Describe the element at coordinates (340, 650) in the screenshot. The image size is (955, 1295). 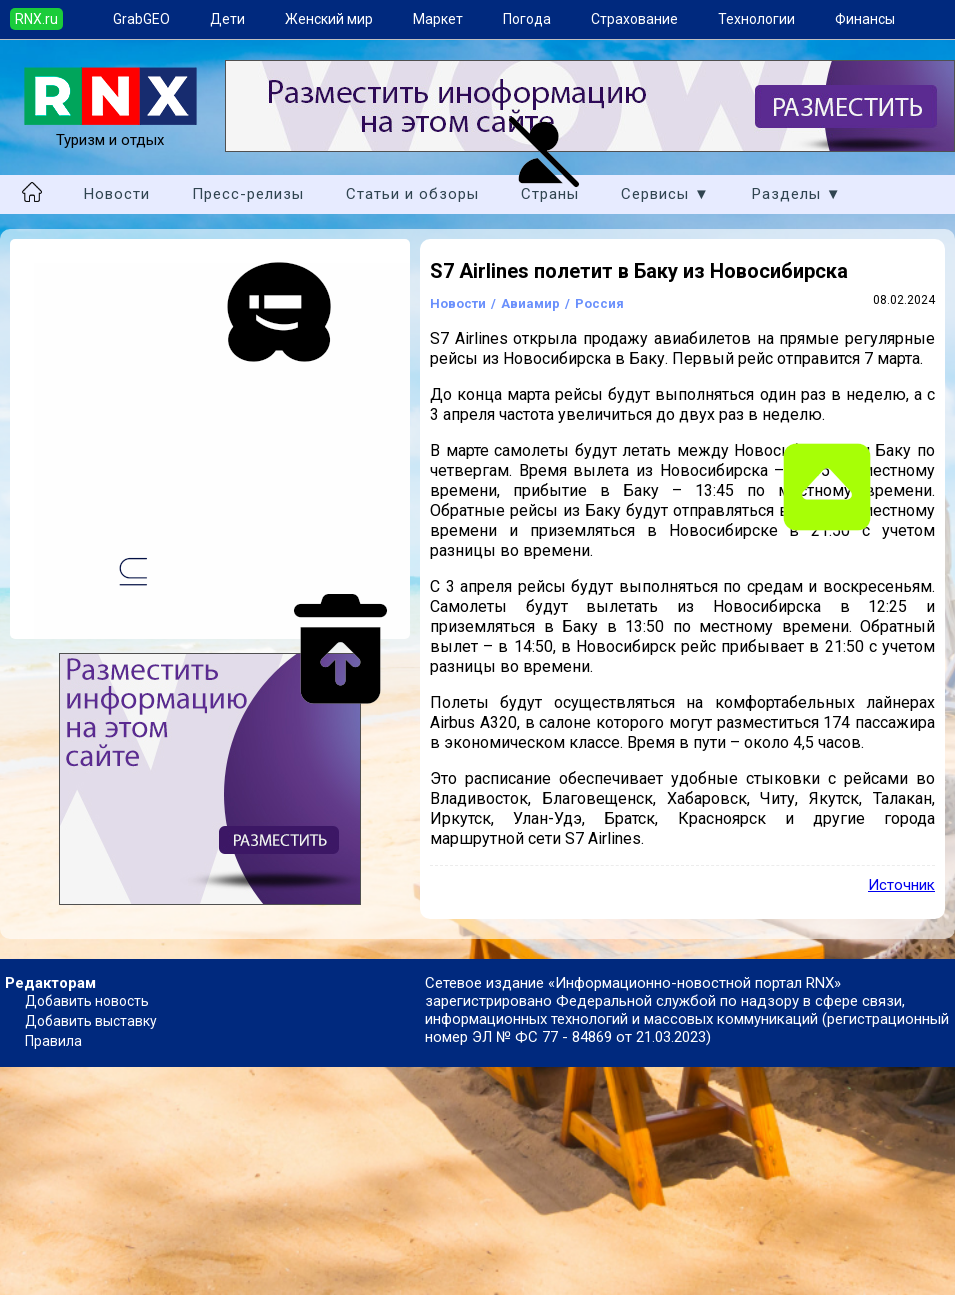
I see `restore item from trash` at that location.